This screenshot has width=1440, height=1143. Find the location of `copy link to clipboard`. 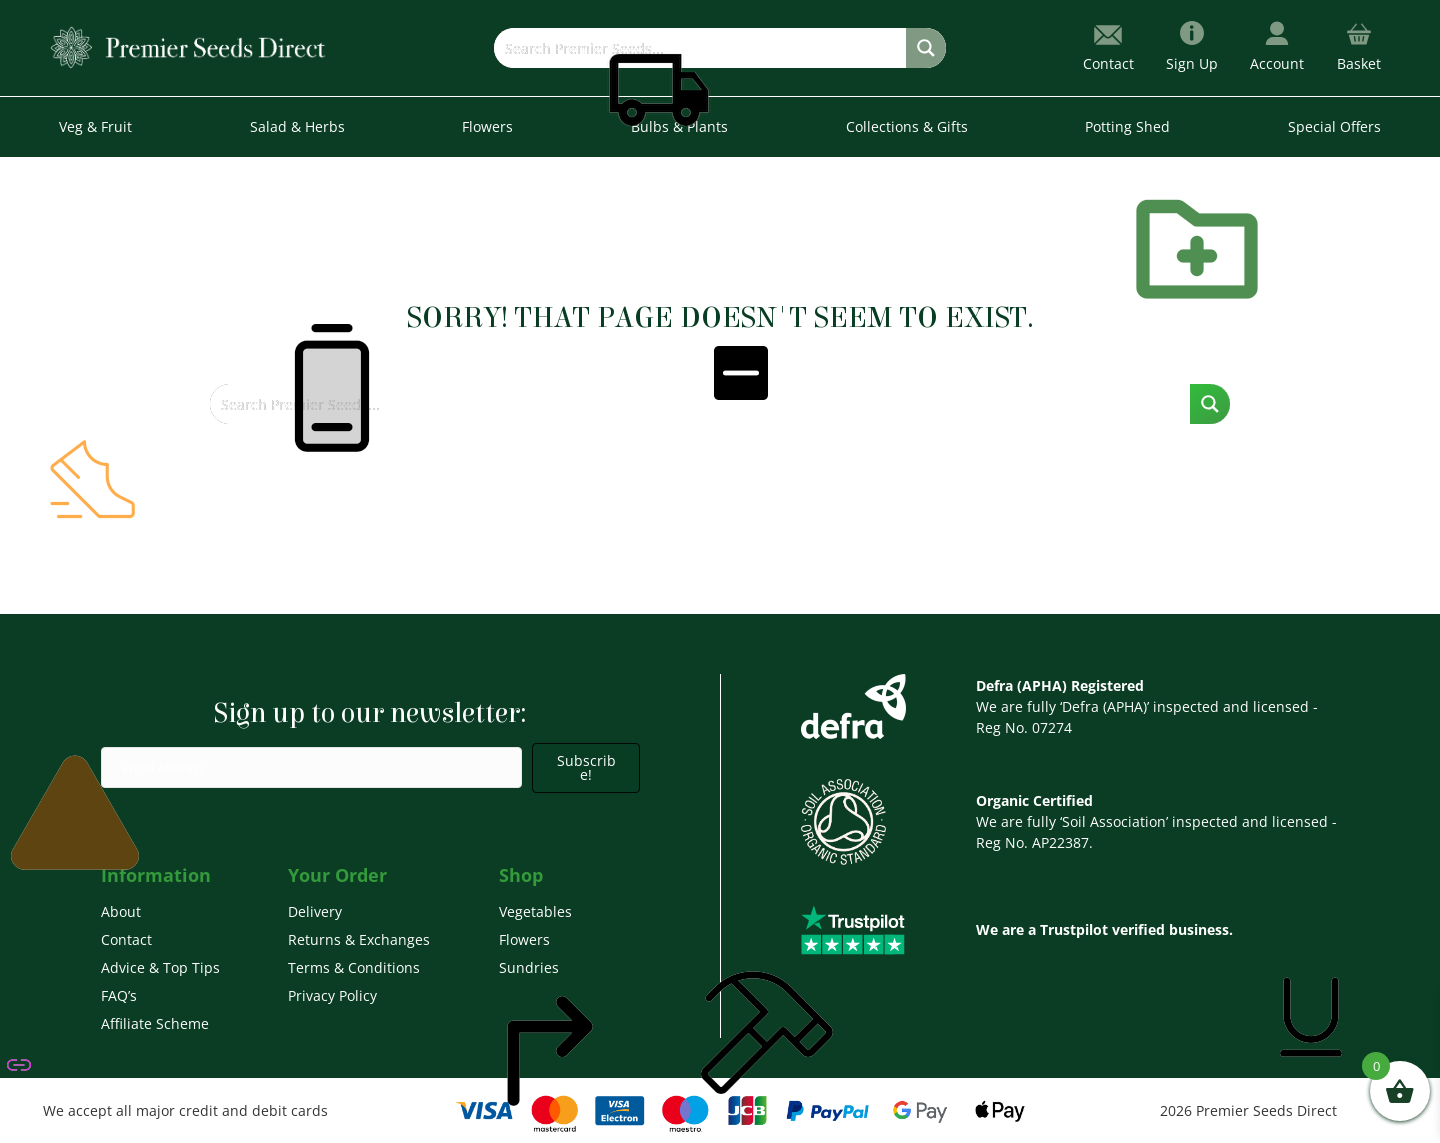

copy link to clipboard is located at coordinates (19, 1065).